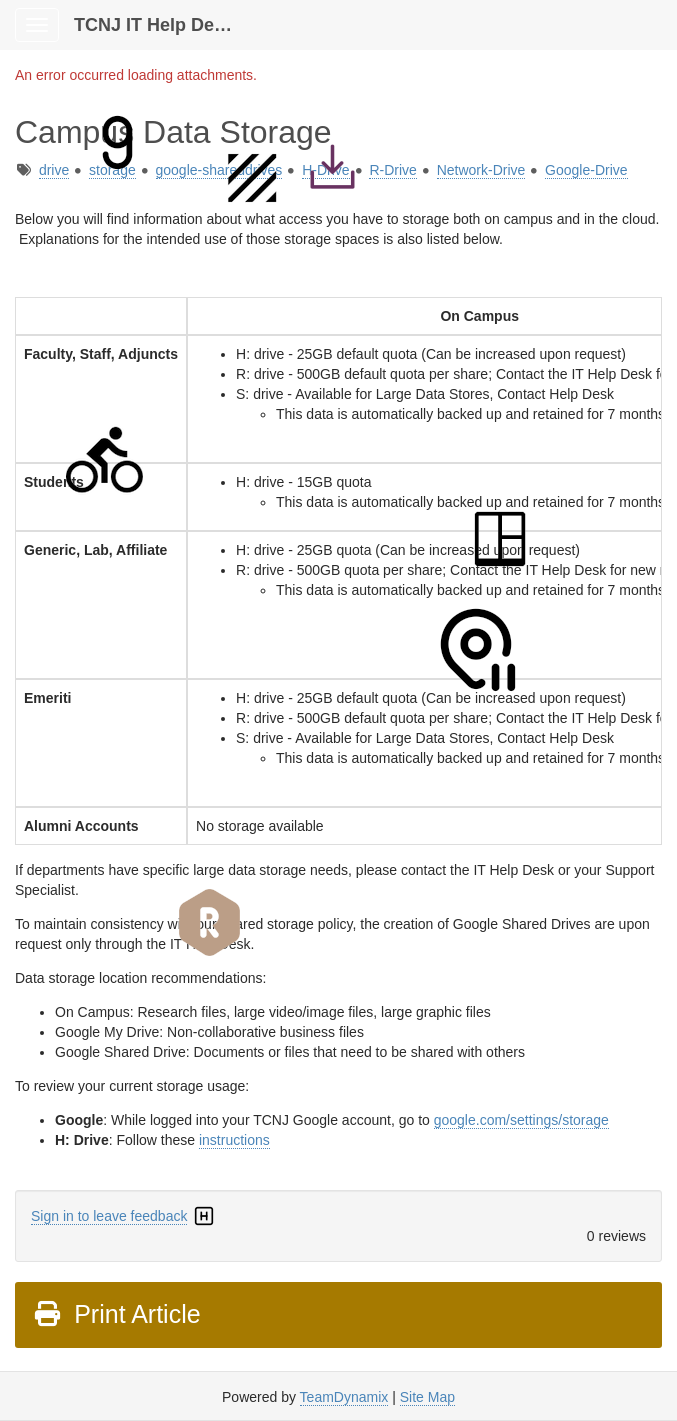  Describe the element at coordinates (204, 1216) in the screenshot. I see `indicates a helicopter landing zone or helipad` at that location.